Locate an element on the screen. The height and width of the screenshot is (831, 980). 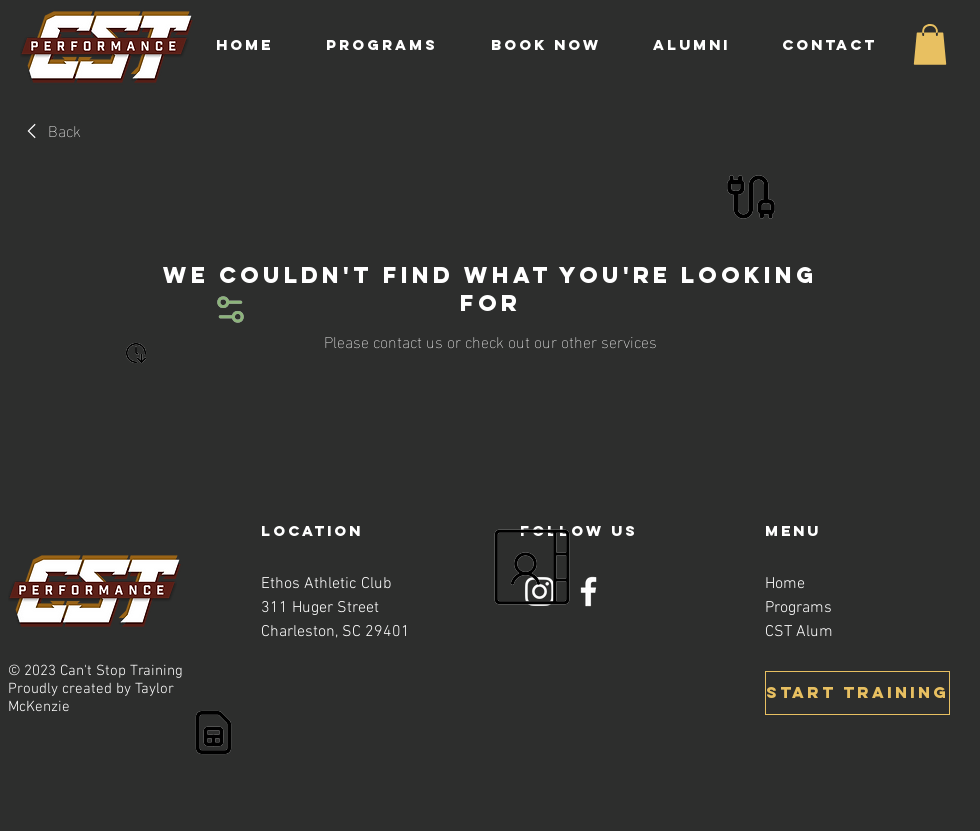
download history or past activity is located at coordinates (136, 353).